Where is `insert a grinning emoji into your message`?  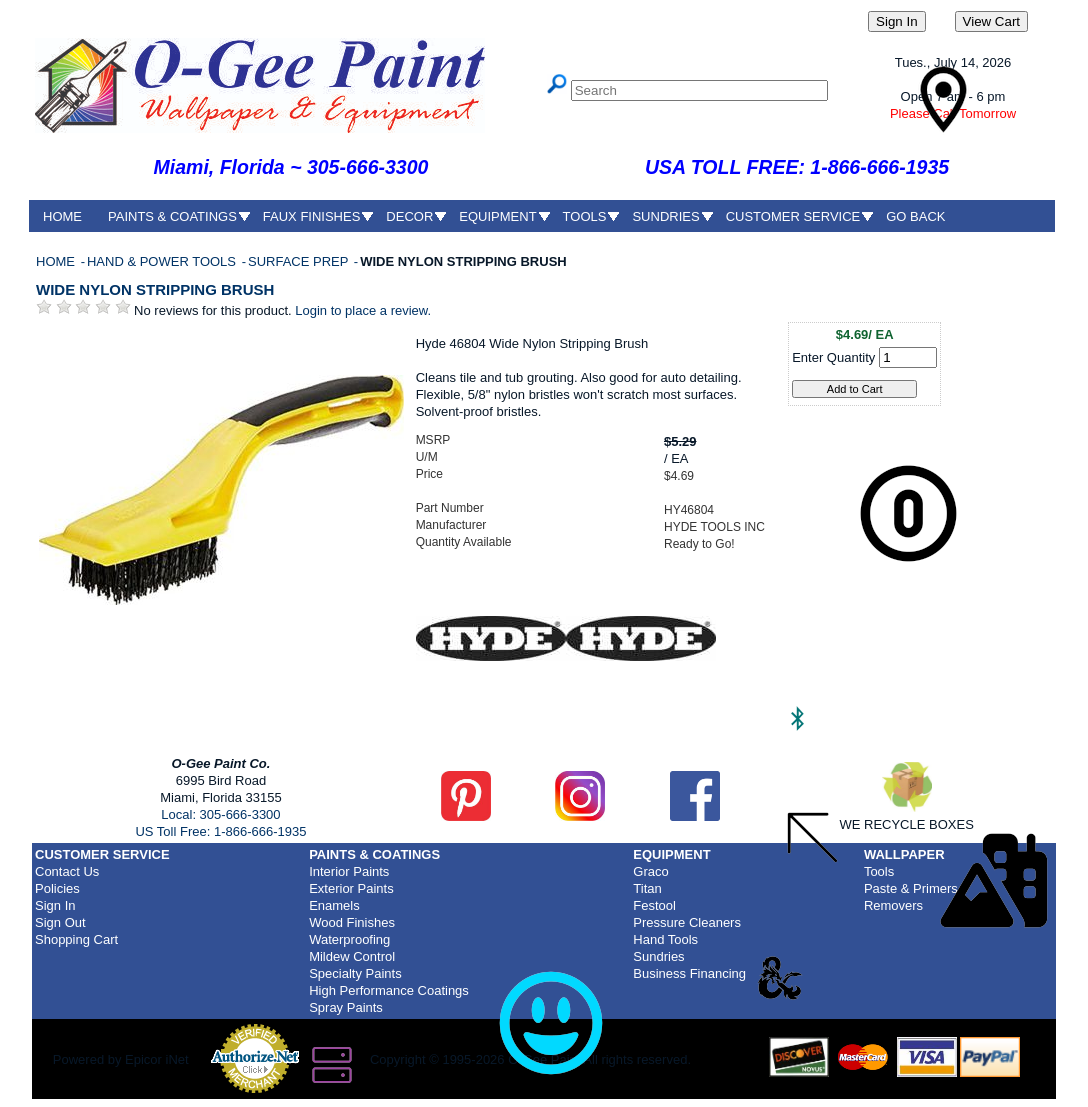 insert a grinning emoji into your message is located at coordinates (551, 1023).